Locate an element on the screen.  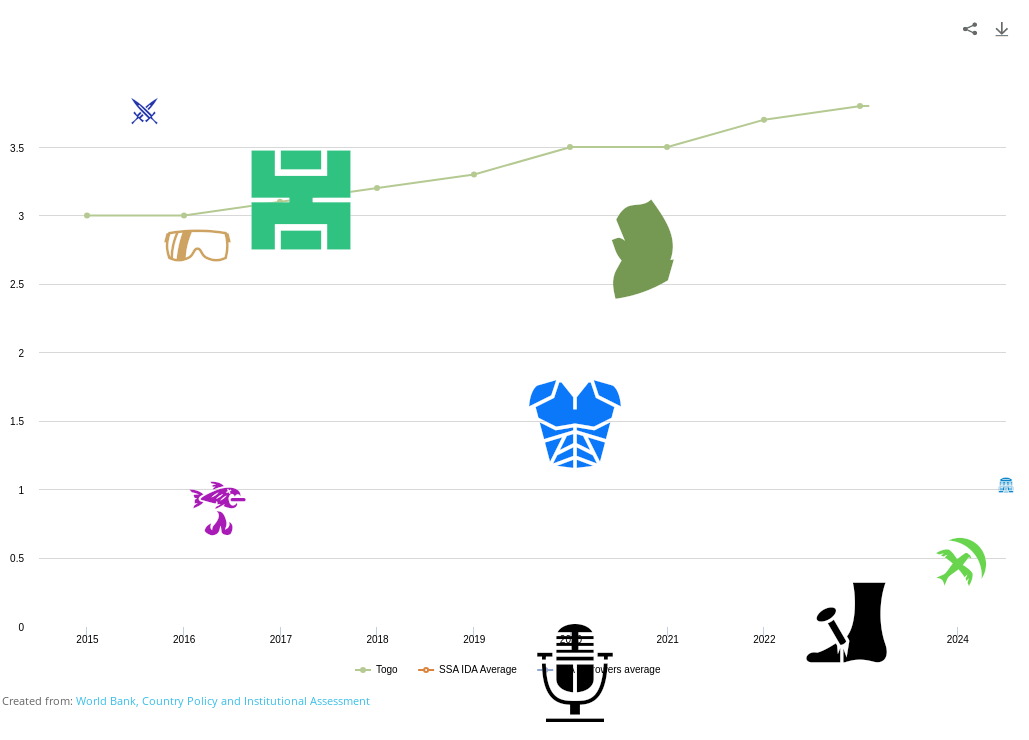
abstract game element or tile is located at coordinates (301, 200).